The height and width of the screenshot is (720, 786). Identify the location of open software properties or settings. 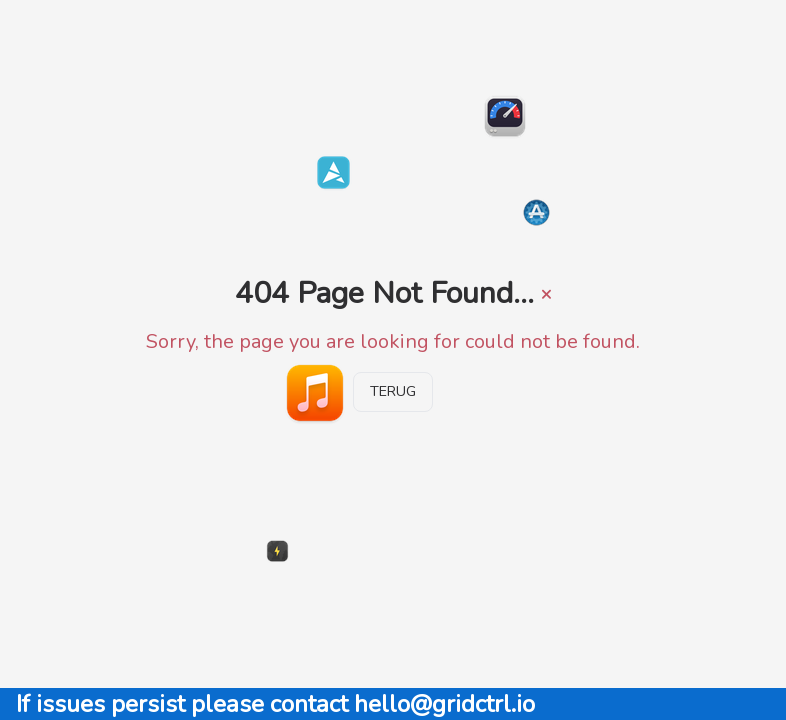
(536, 212).